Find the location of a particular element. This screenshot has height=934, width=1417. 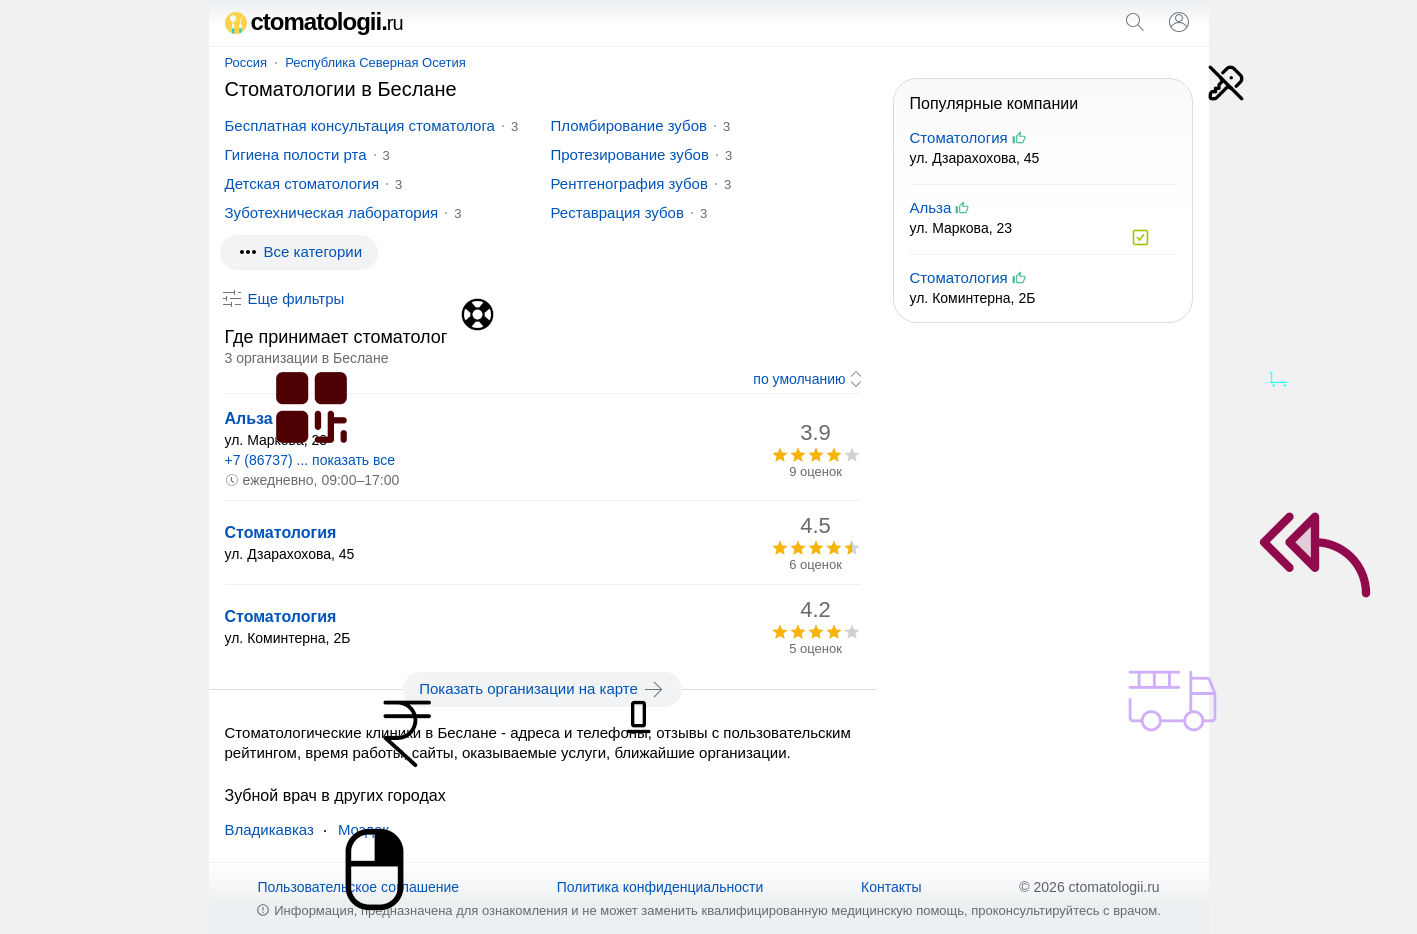

right-click action indicator is located at coordinates (374, 869).